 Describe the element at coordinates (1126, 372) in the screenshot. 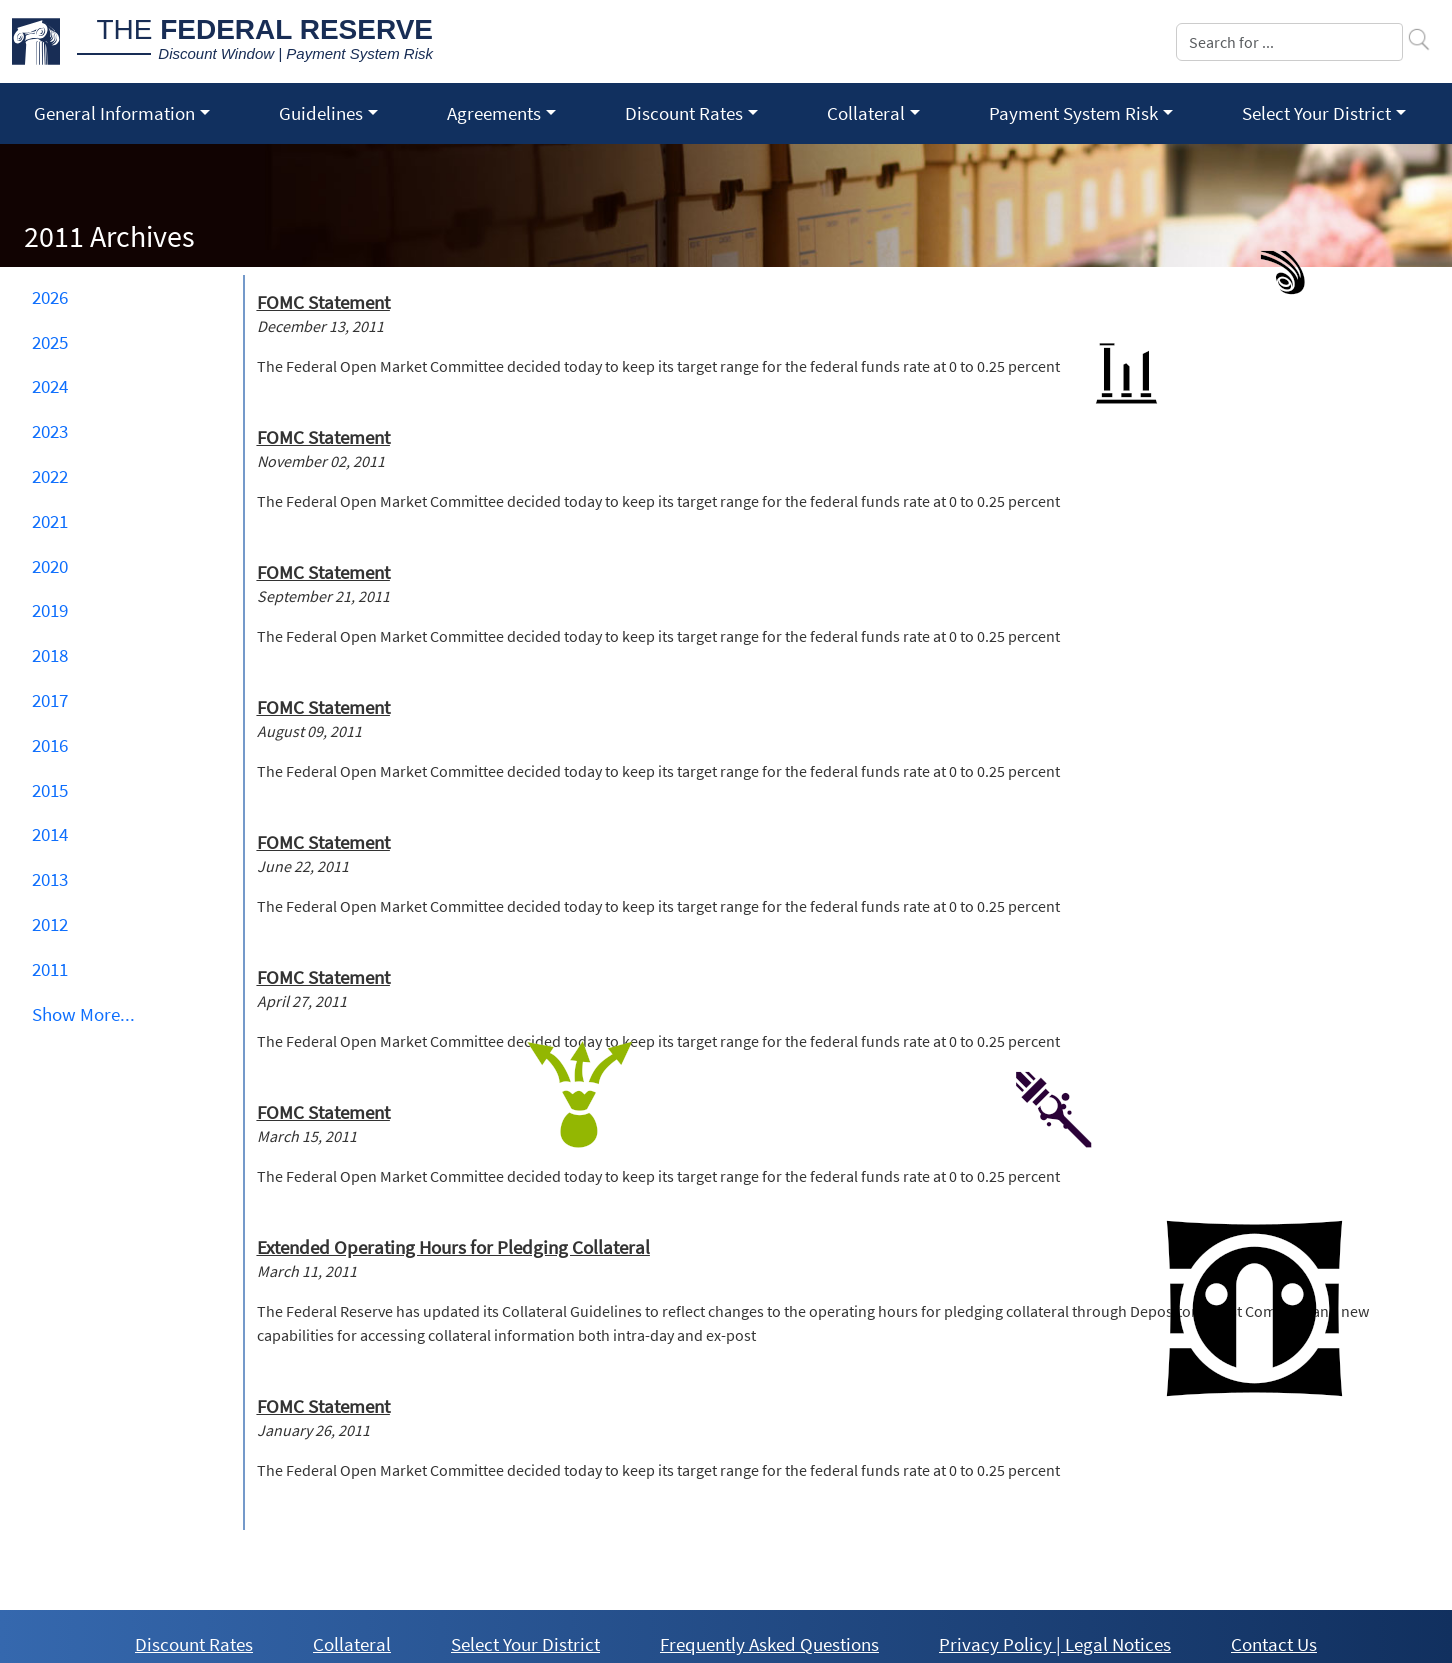

I see `access historical or classical content` at that location.